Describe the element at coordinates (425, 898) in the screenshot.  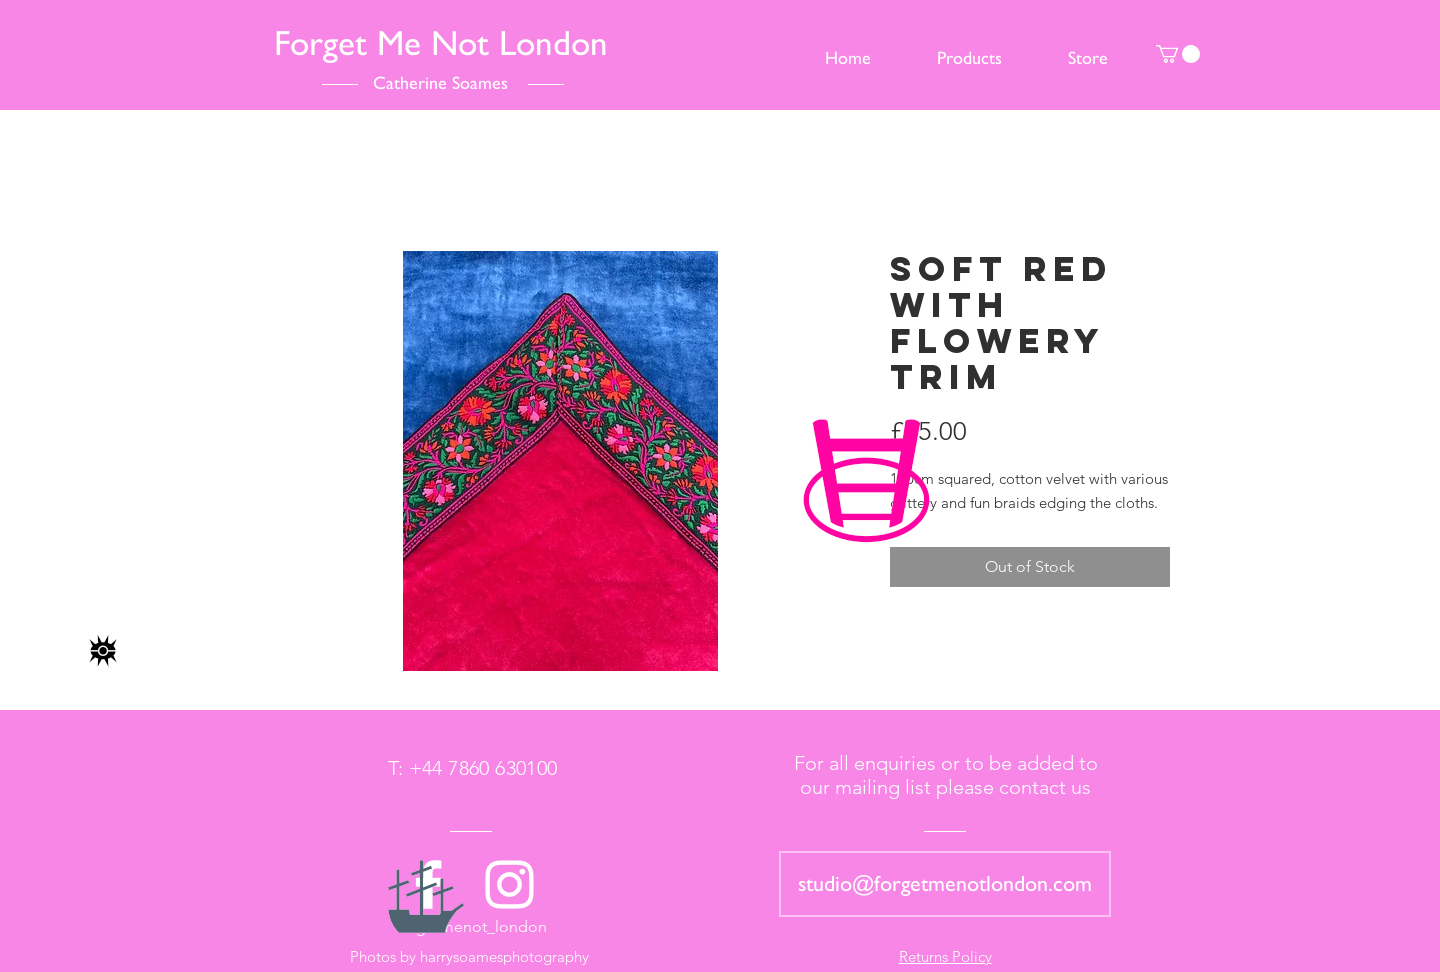
I see `access naval or ship-related game content` at that location.